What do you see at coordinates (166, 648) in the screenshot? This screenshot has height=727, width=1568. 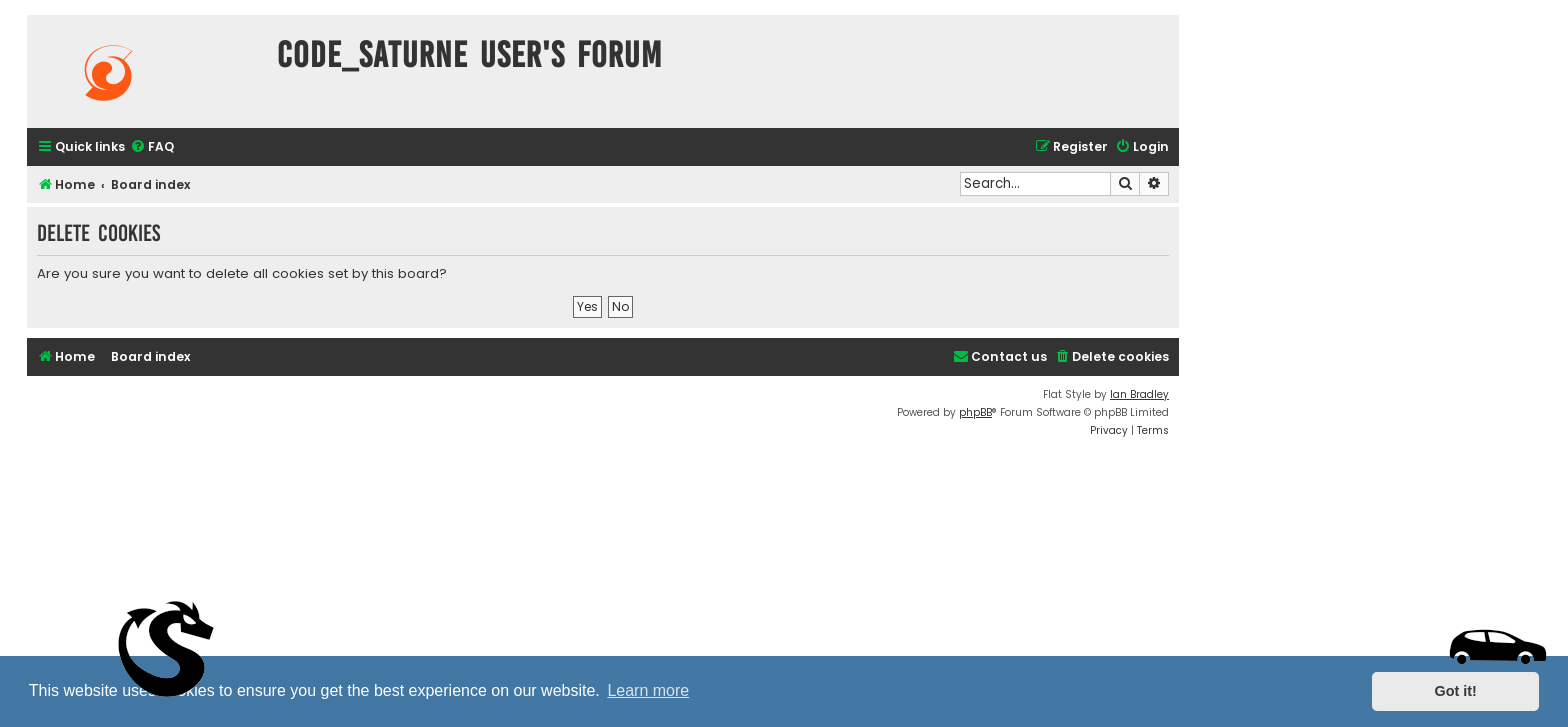 I see `select sea dragon character or creature` at bounding box center [166, 648].